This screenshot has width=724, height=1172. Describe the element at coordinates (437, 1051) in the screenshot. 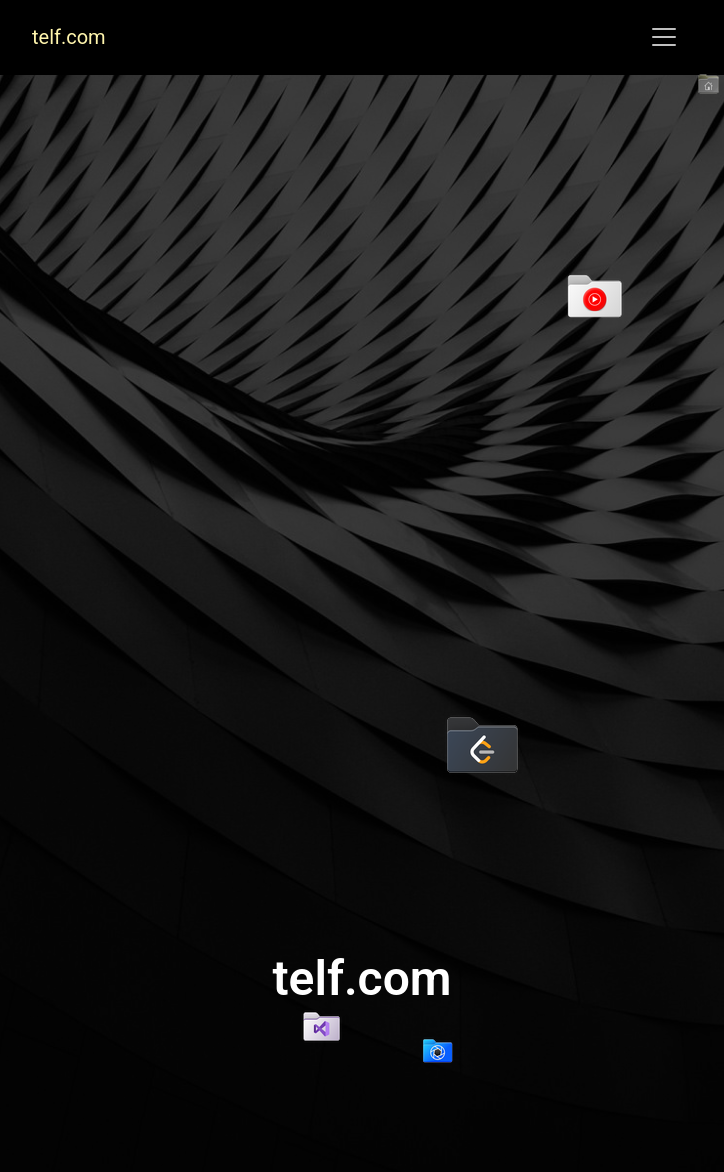

I see `open keyshot project files folder` at that location.